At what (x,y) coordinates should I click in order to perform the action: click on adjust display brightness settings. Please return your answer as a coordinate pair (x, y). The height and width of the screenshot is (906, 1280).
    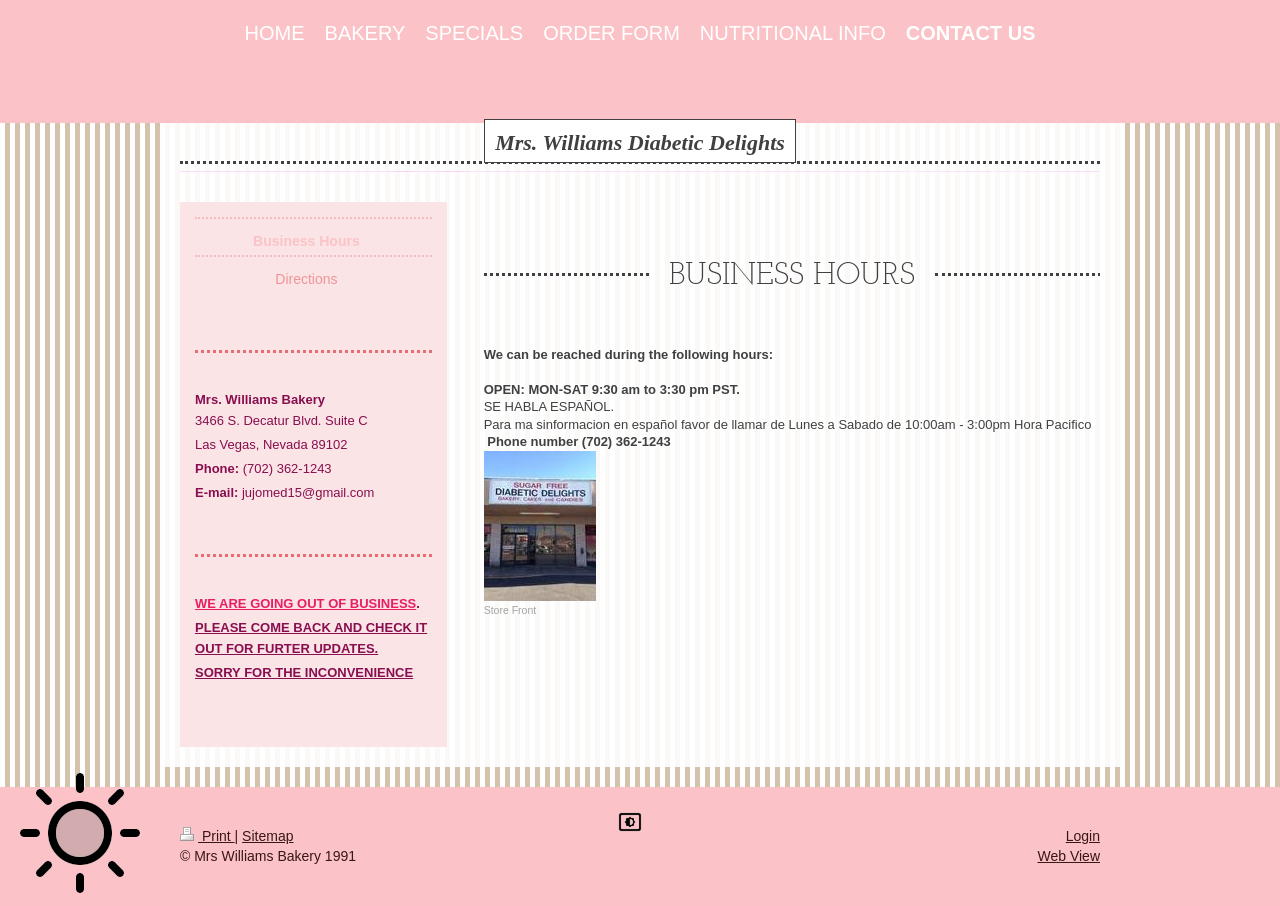
    Looking at the image, I should click on (630, 822).